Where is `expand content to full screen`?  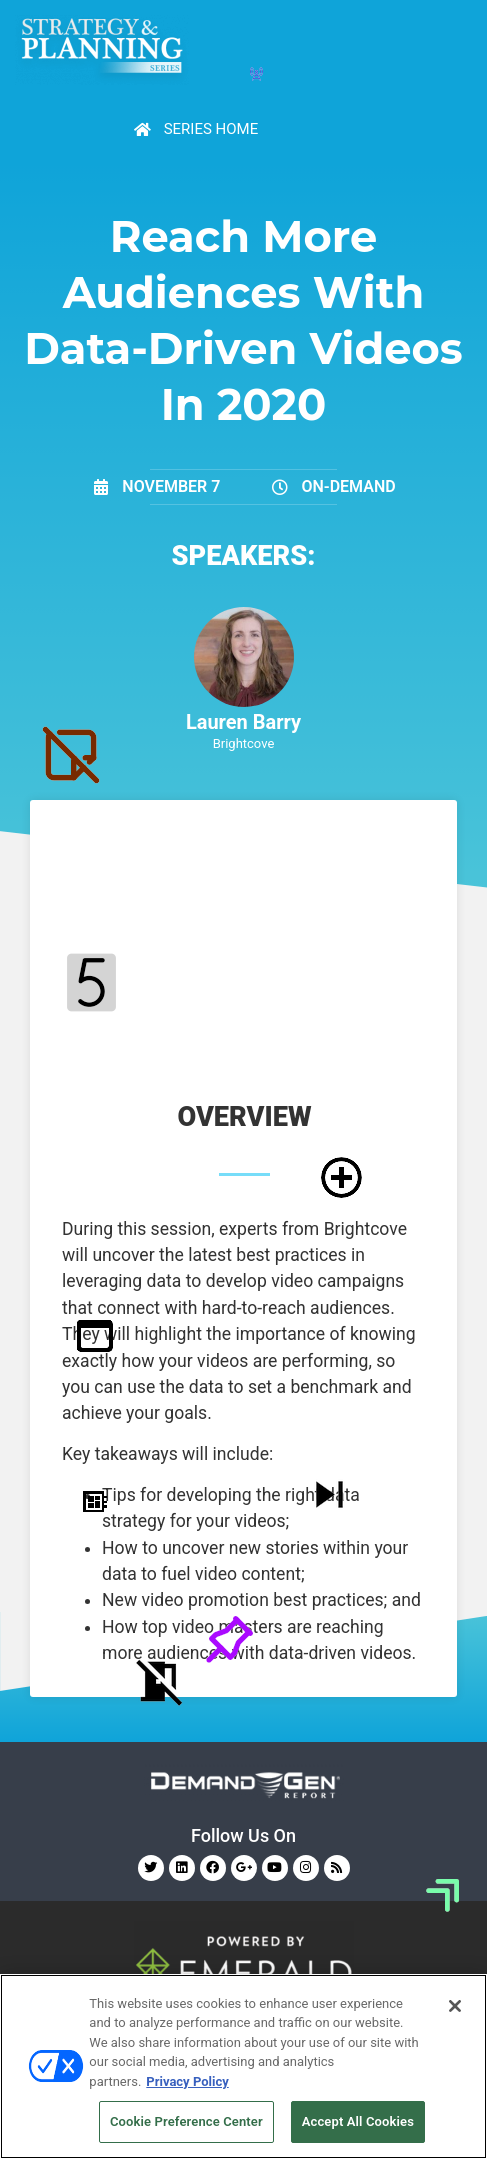 expand content to full screen is located at coordinates (445, 1893).